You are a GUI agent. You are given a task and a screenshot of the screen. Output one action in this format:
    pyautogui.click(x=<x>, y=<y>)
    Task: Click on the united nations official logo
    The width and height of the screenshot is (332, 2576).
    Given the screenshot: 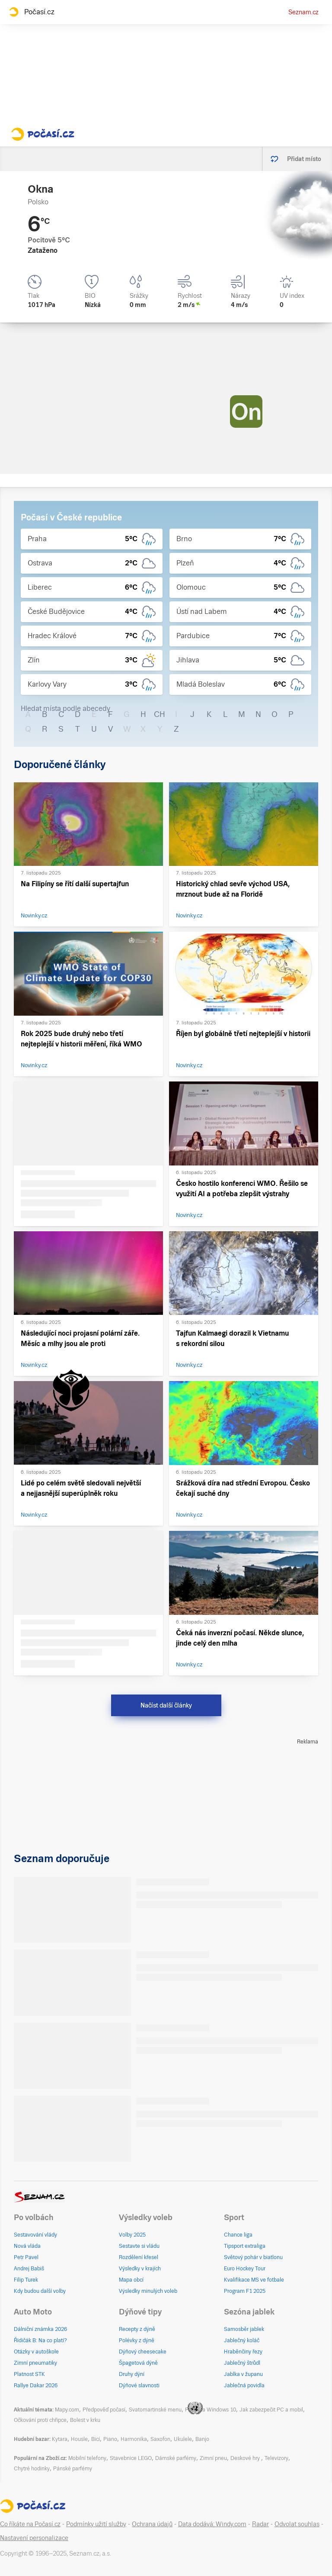 What is the action you would take?
    pyautogui.click(x=195, y=2408)
    